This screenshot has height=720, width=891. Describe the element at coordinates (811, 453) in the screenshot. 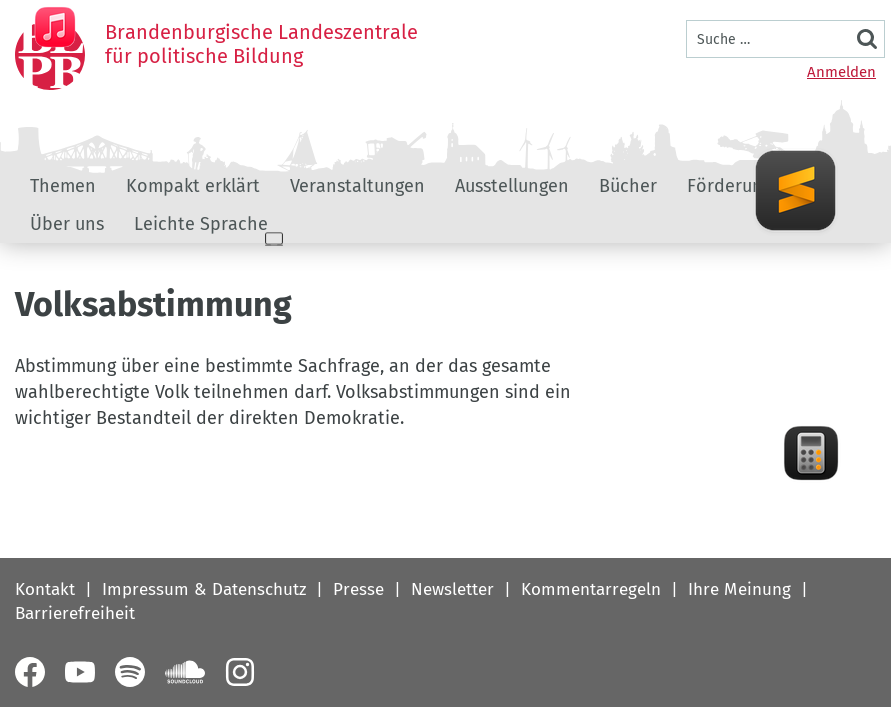

I see `open the calculator app` at that location.